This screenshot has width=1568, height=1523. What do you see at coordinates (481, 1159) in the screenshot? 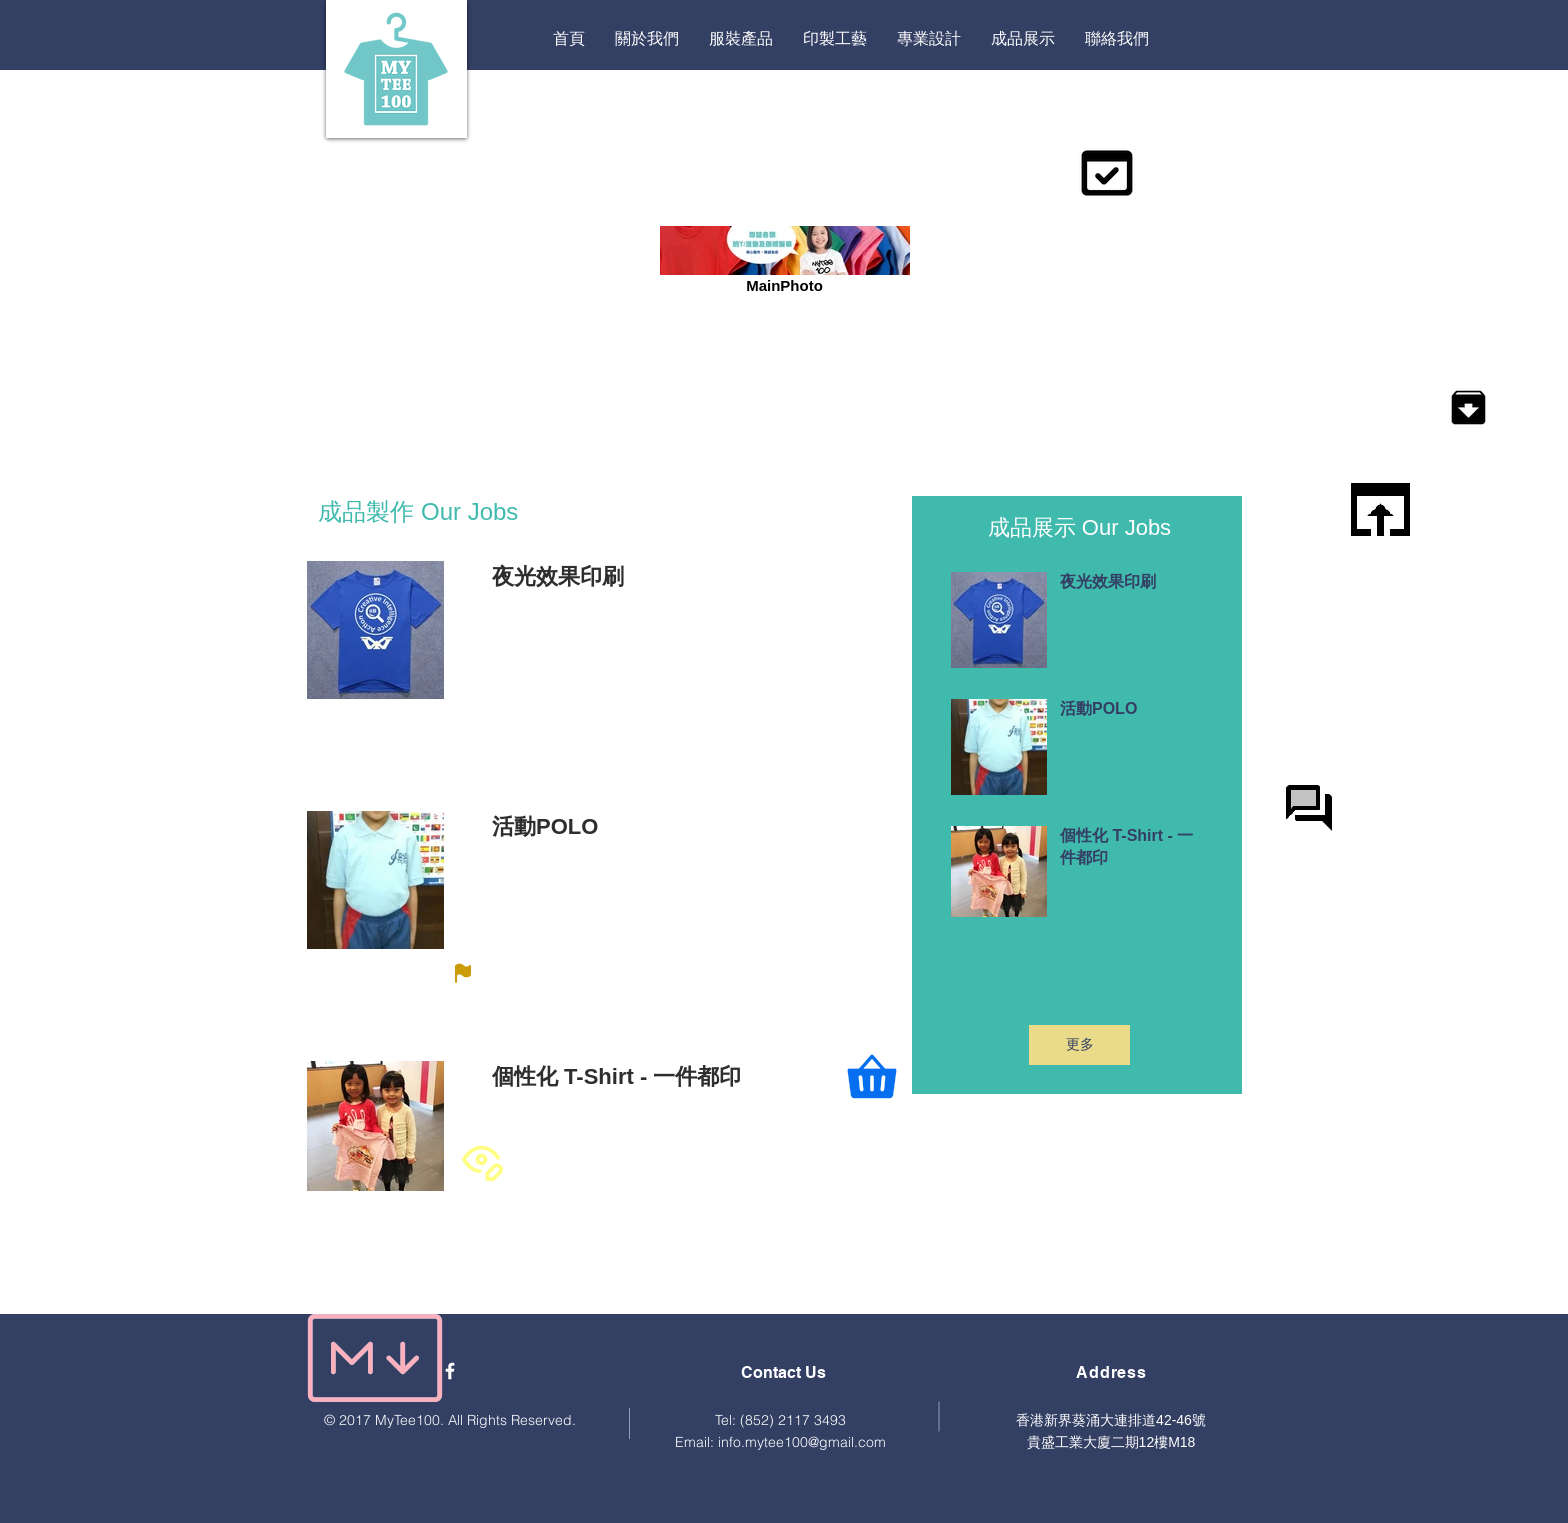
I see `edit visibility settings` at bounding box center [481, 1159].